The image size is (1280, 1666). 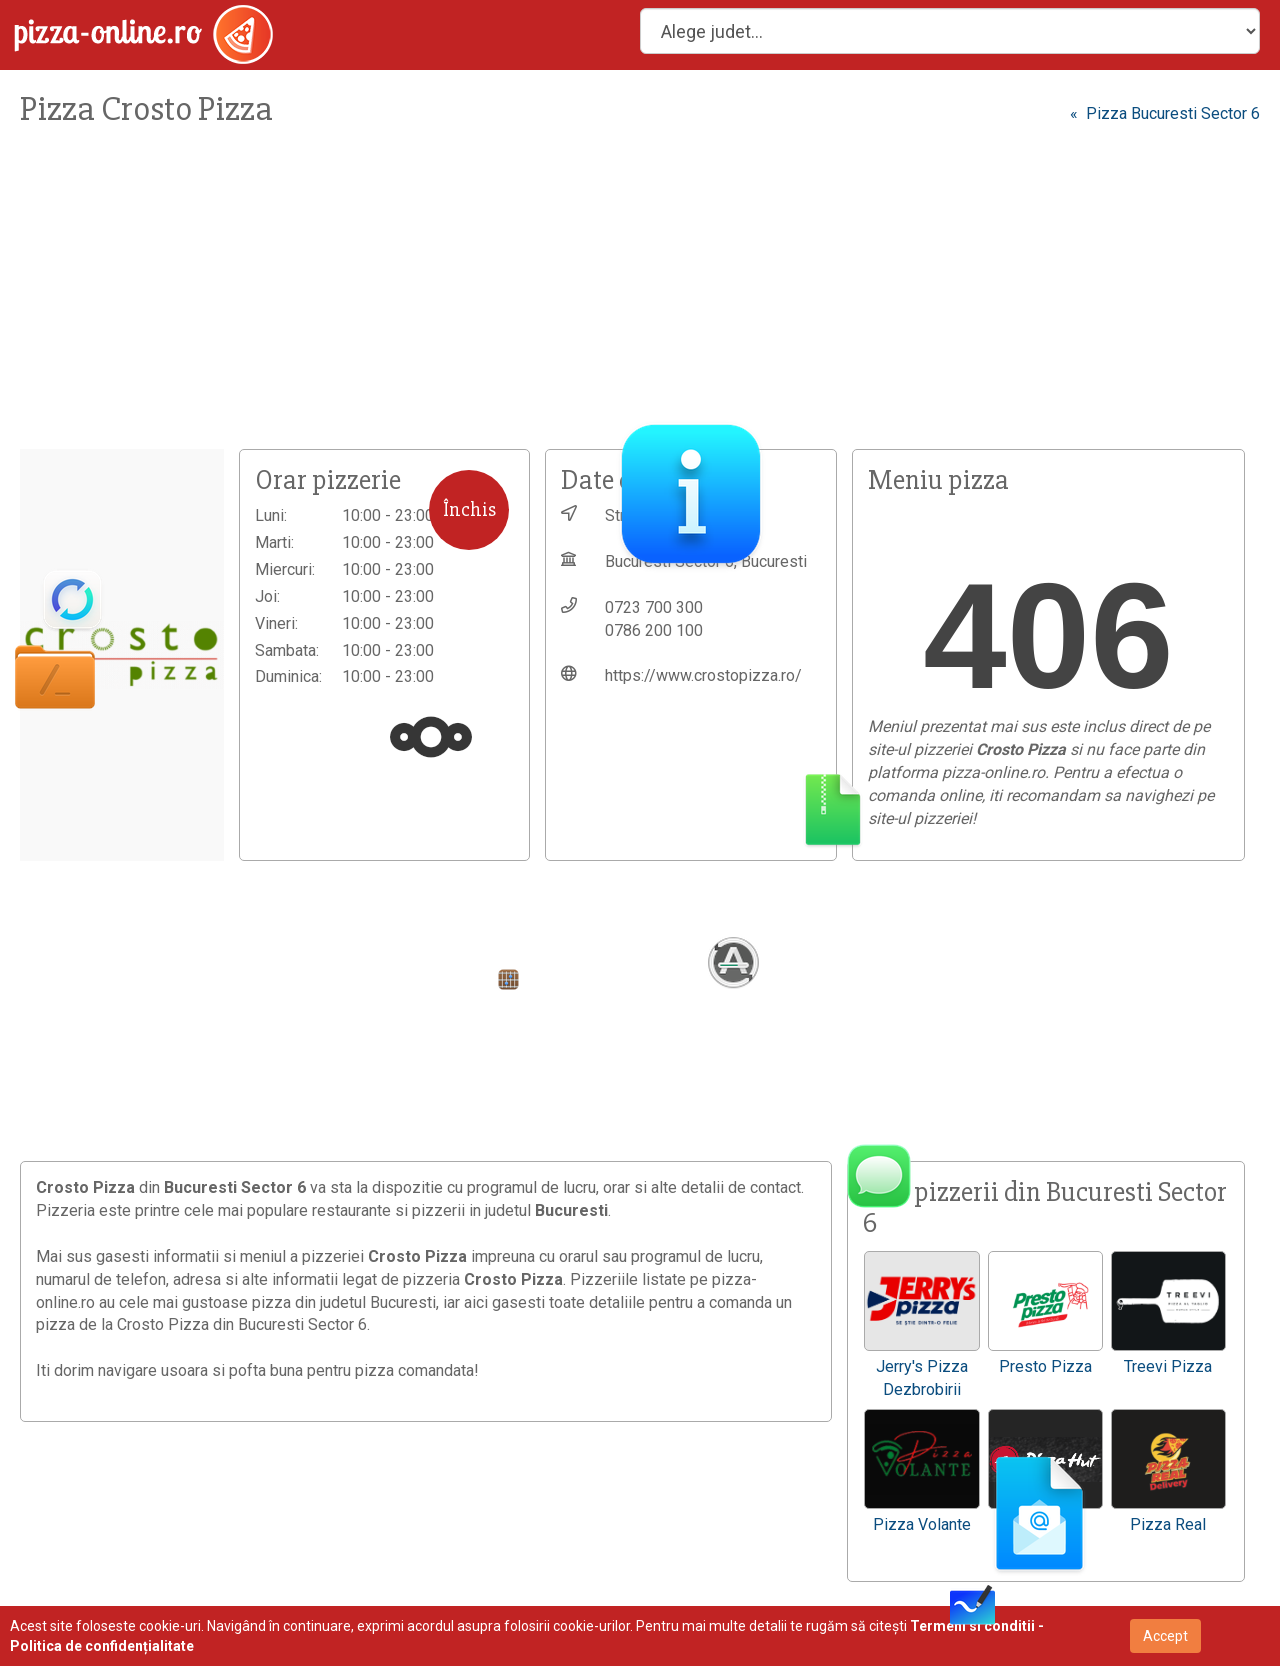 I want to click on an email message file or .eml attachment, so click(x=1039, y=1515).